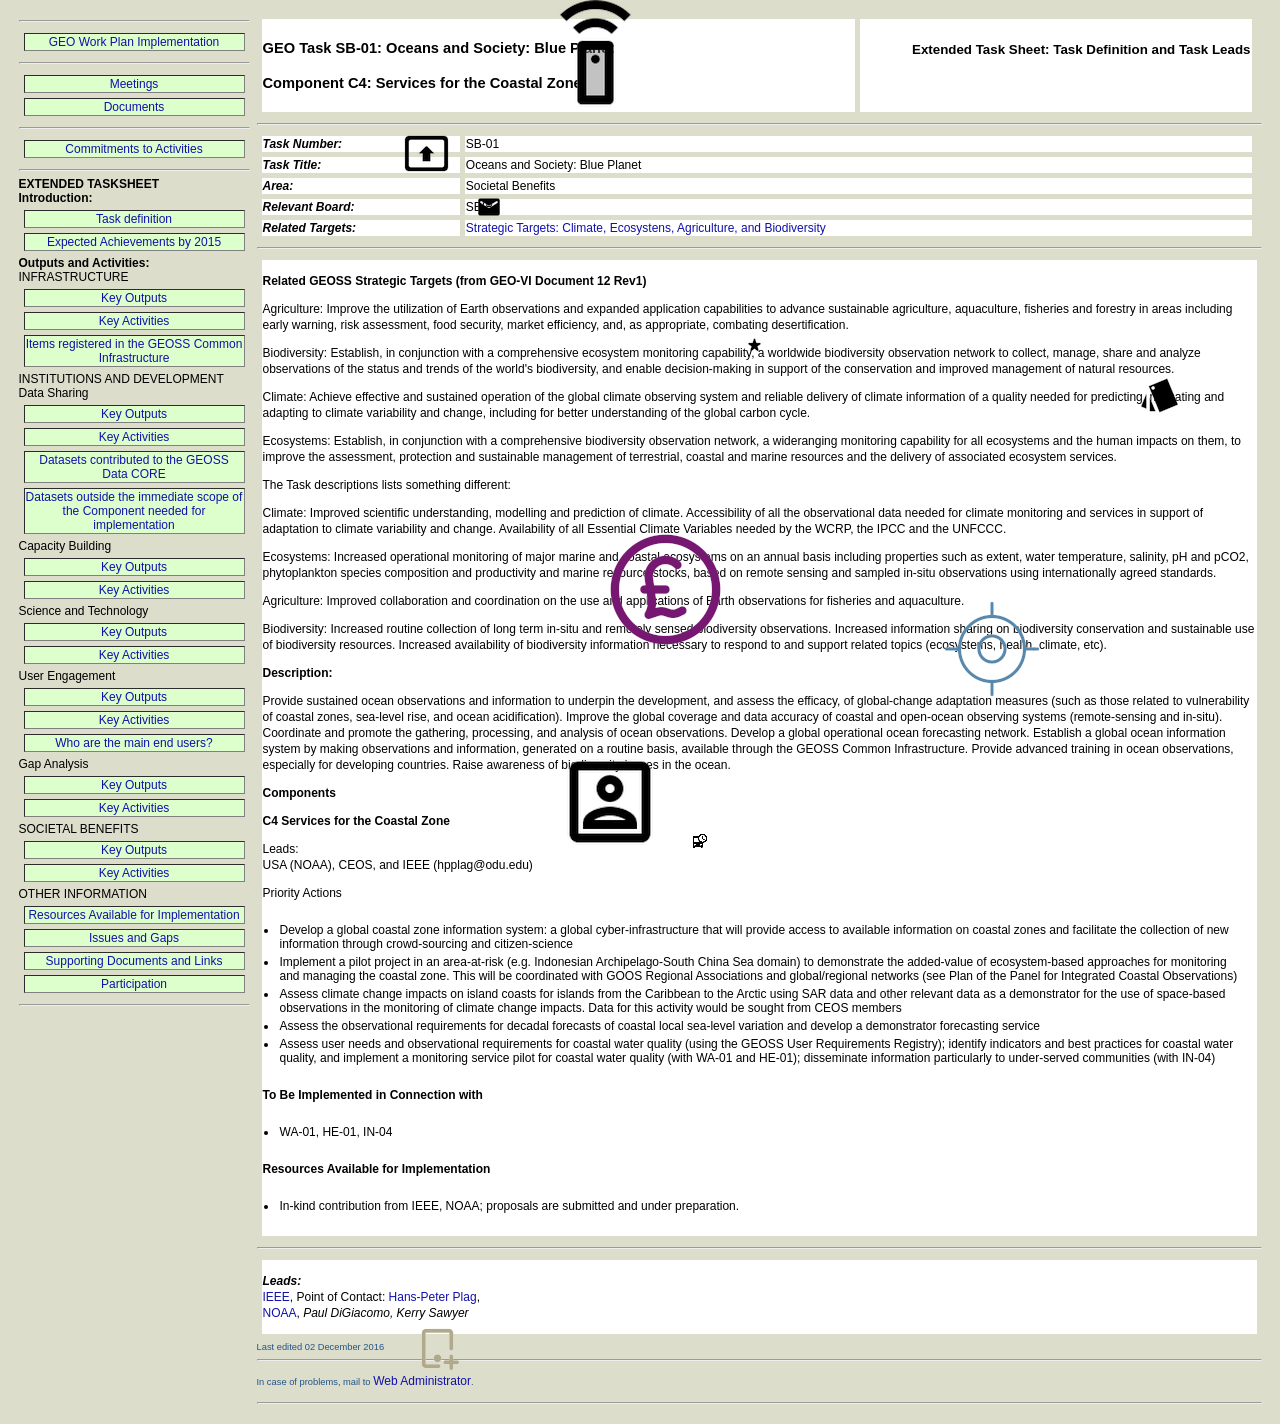 Image resolution: width=1280 pixels, height=1424 pixels. Describe the element at coordinates (489, 207) in the screenshot. I see `access your email inbox` at that location.